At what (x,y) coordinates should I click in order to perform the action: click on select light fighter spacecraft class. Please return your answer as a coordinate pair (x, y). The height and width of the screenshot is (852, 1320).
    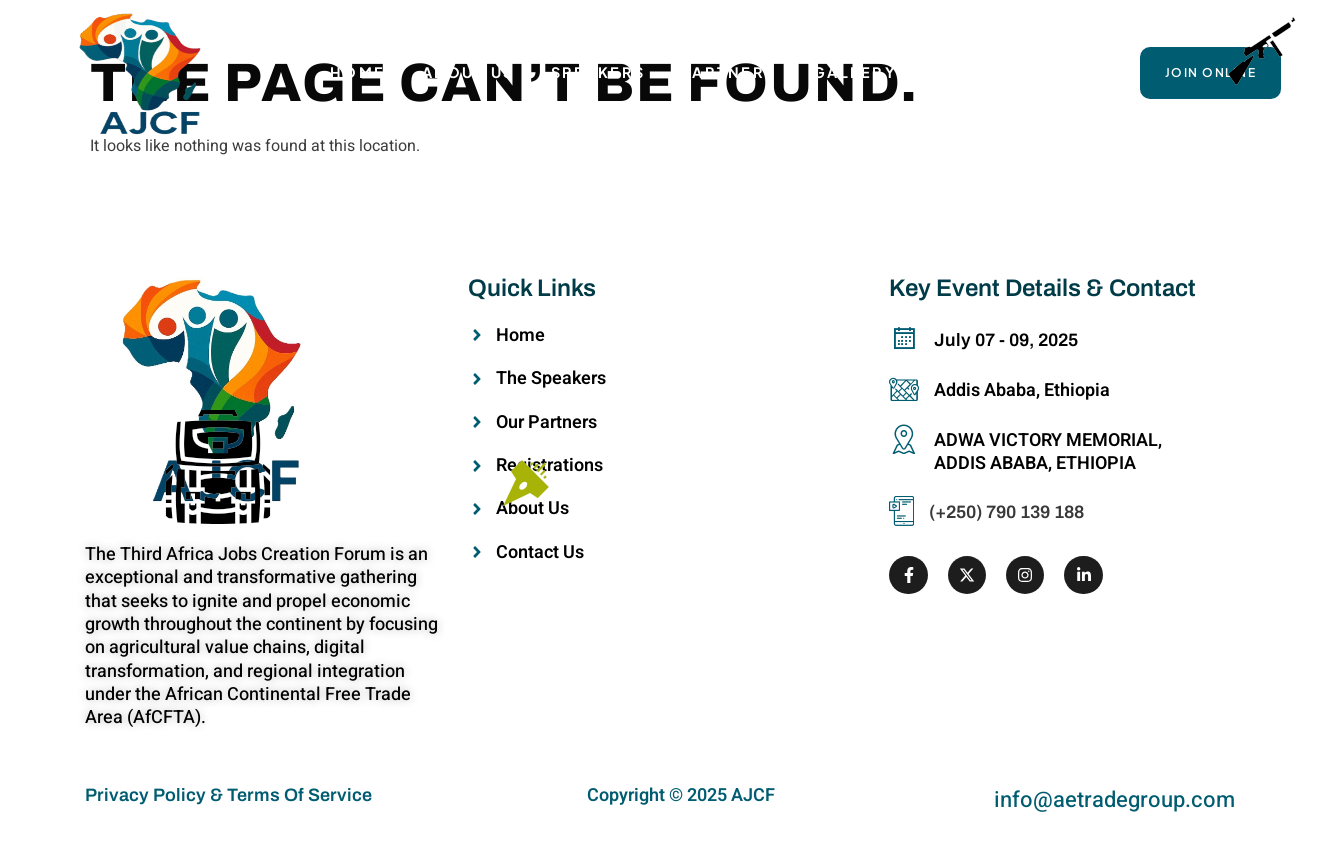
    Looking at the image, I should click on (526, 483).